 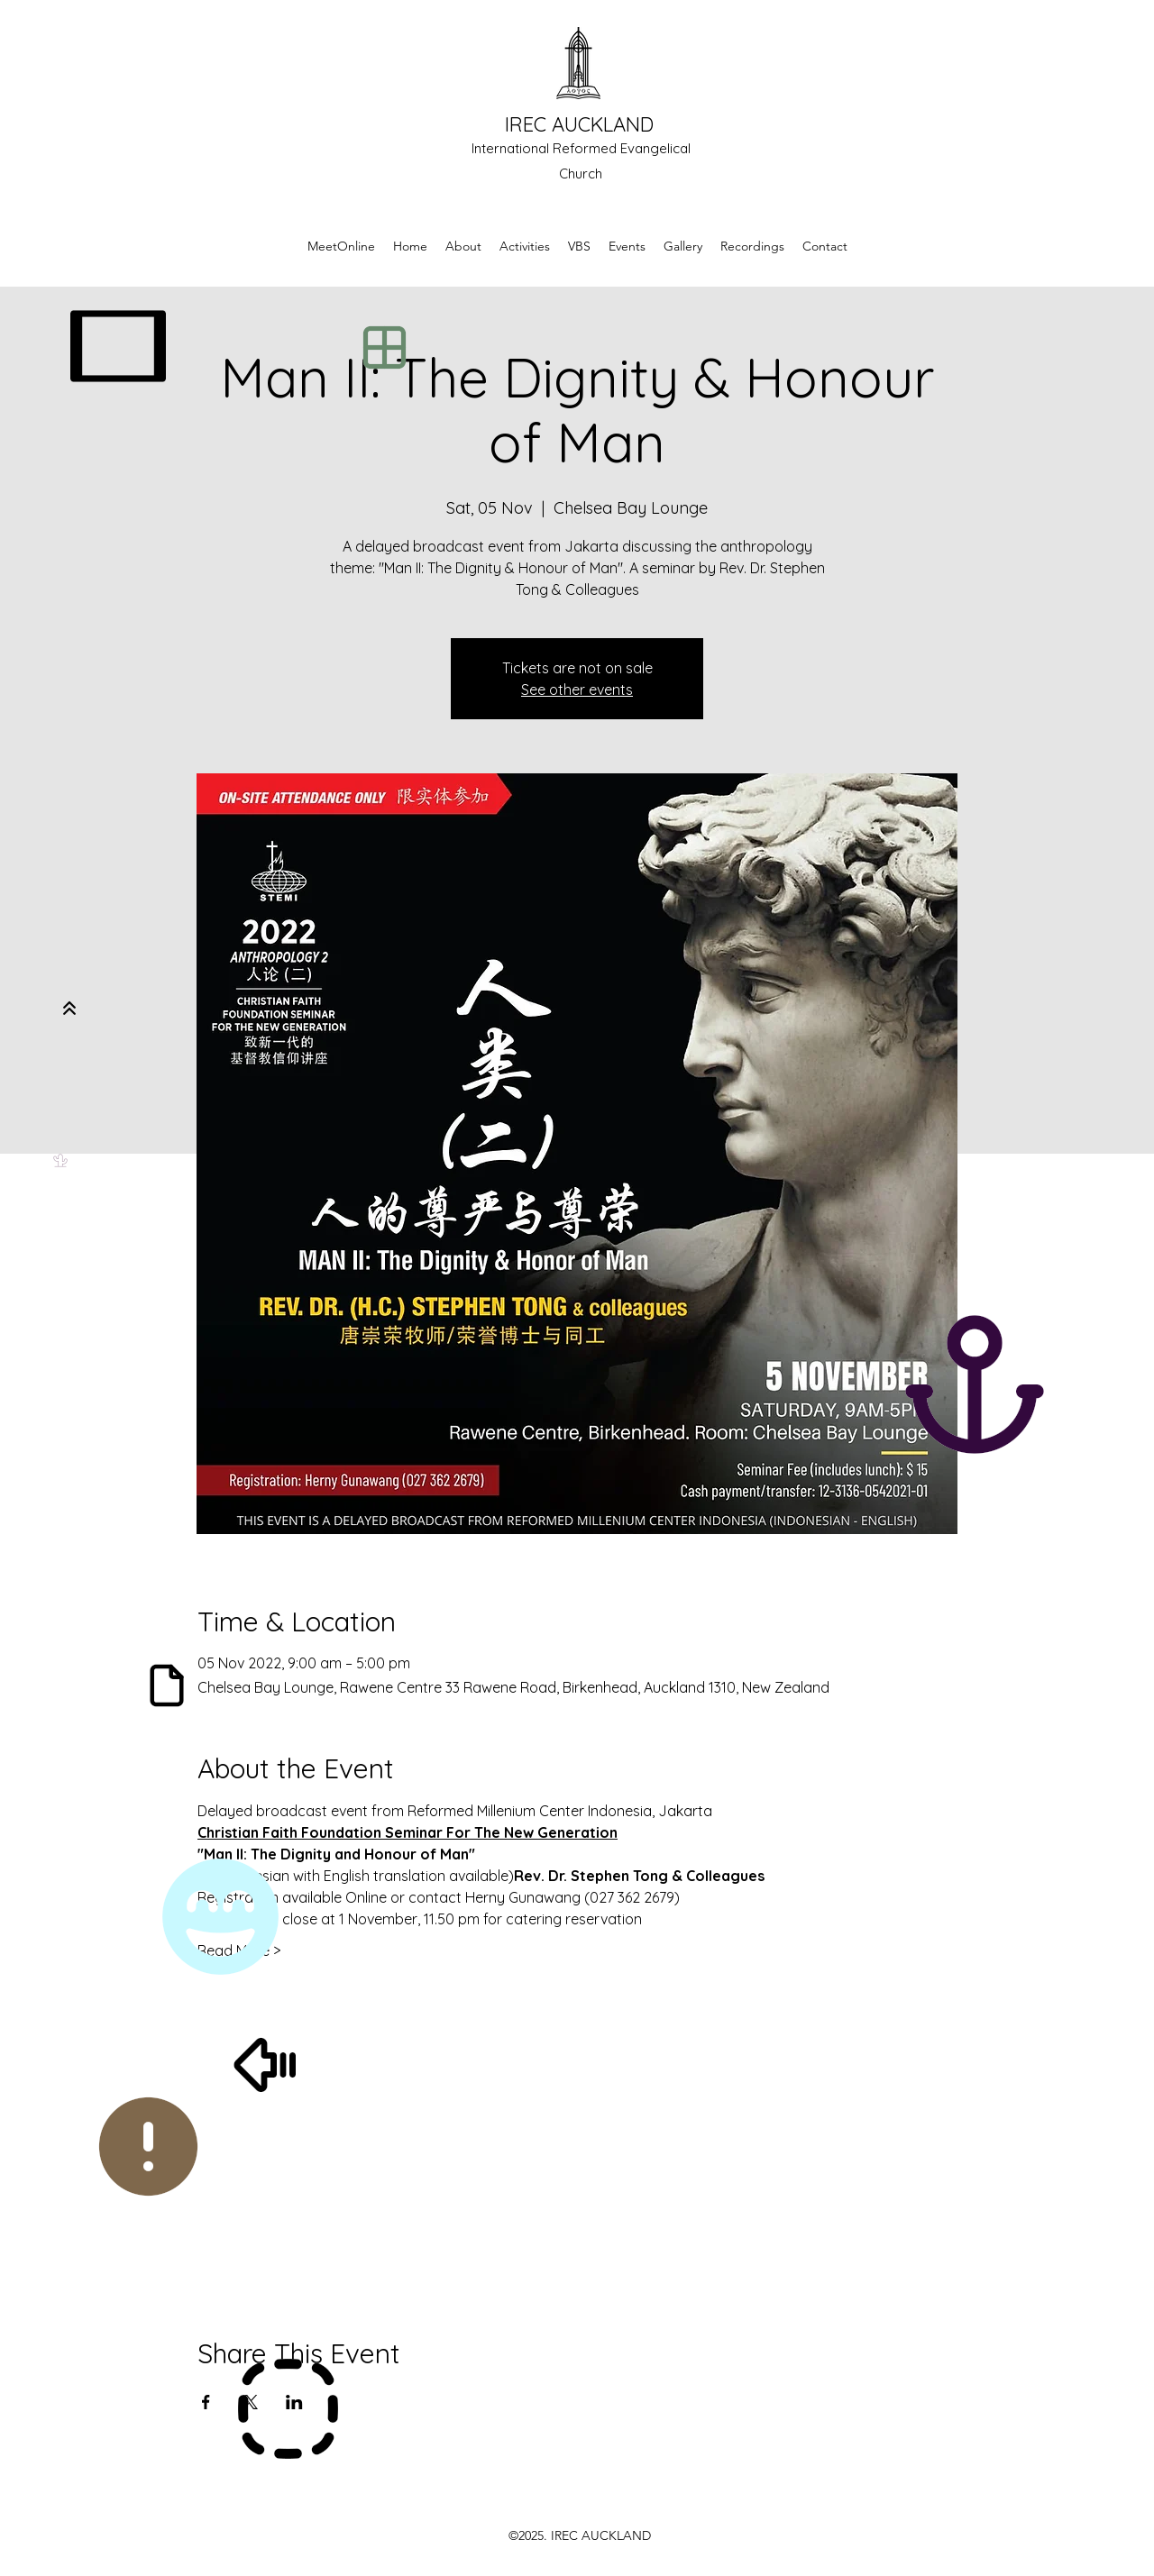 What do you see at coordinates (384, 347) in the screenshot?
I see `apply borders to all cells in a table or grid` at bounding box center [384, 347].